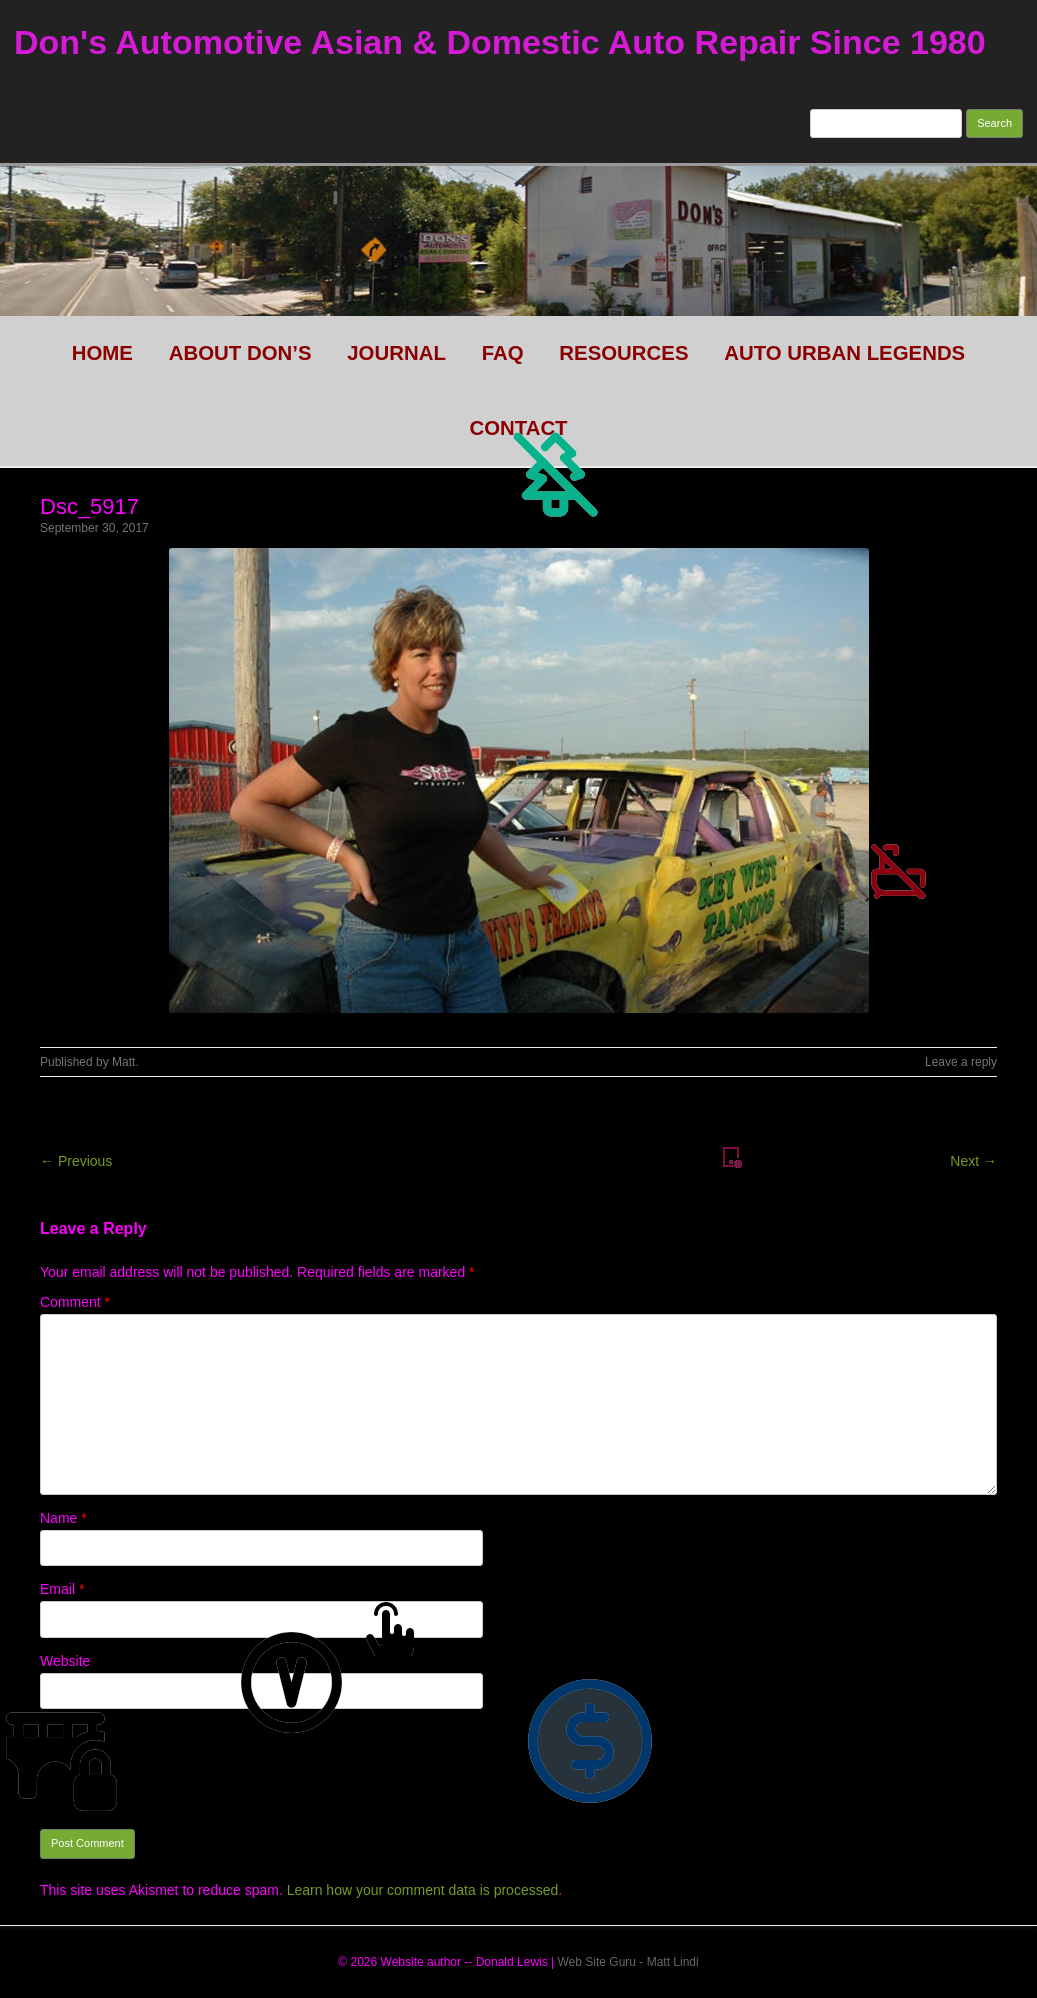  What do you see at coordinates (898, 871) in the screenshot?
I see `indicates bathtub or bath feature is unavailable` at bounding box center [898, 871].